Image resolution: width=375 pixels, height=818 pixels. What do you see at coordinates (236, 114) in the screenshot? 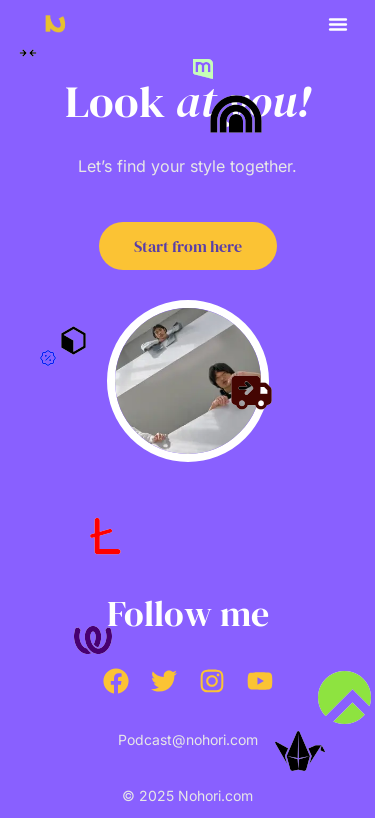
I see `view weather conditions with rainbow` at bounding box center [236, 114].